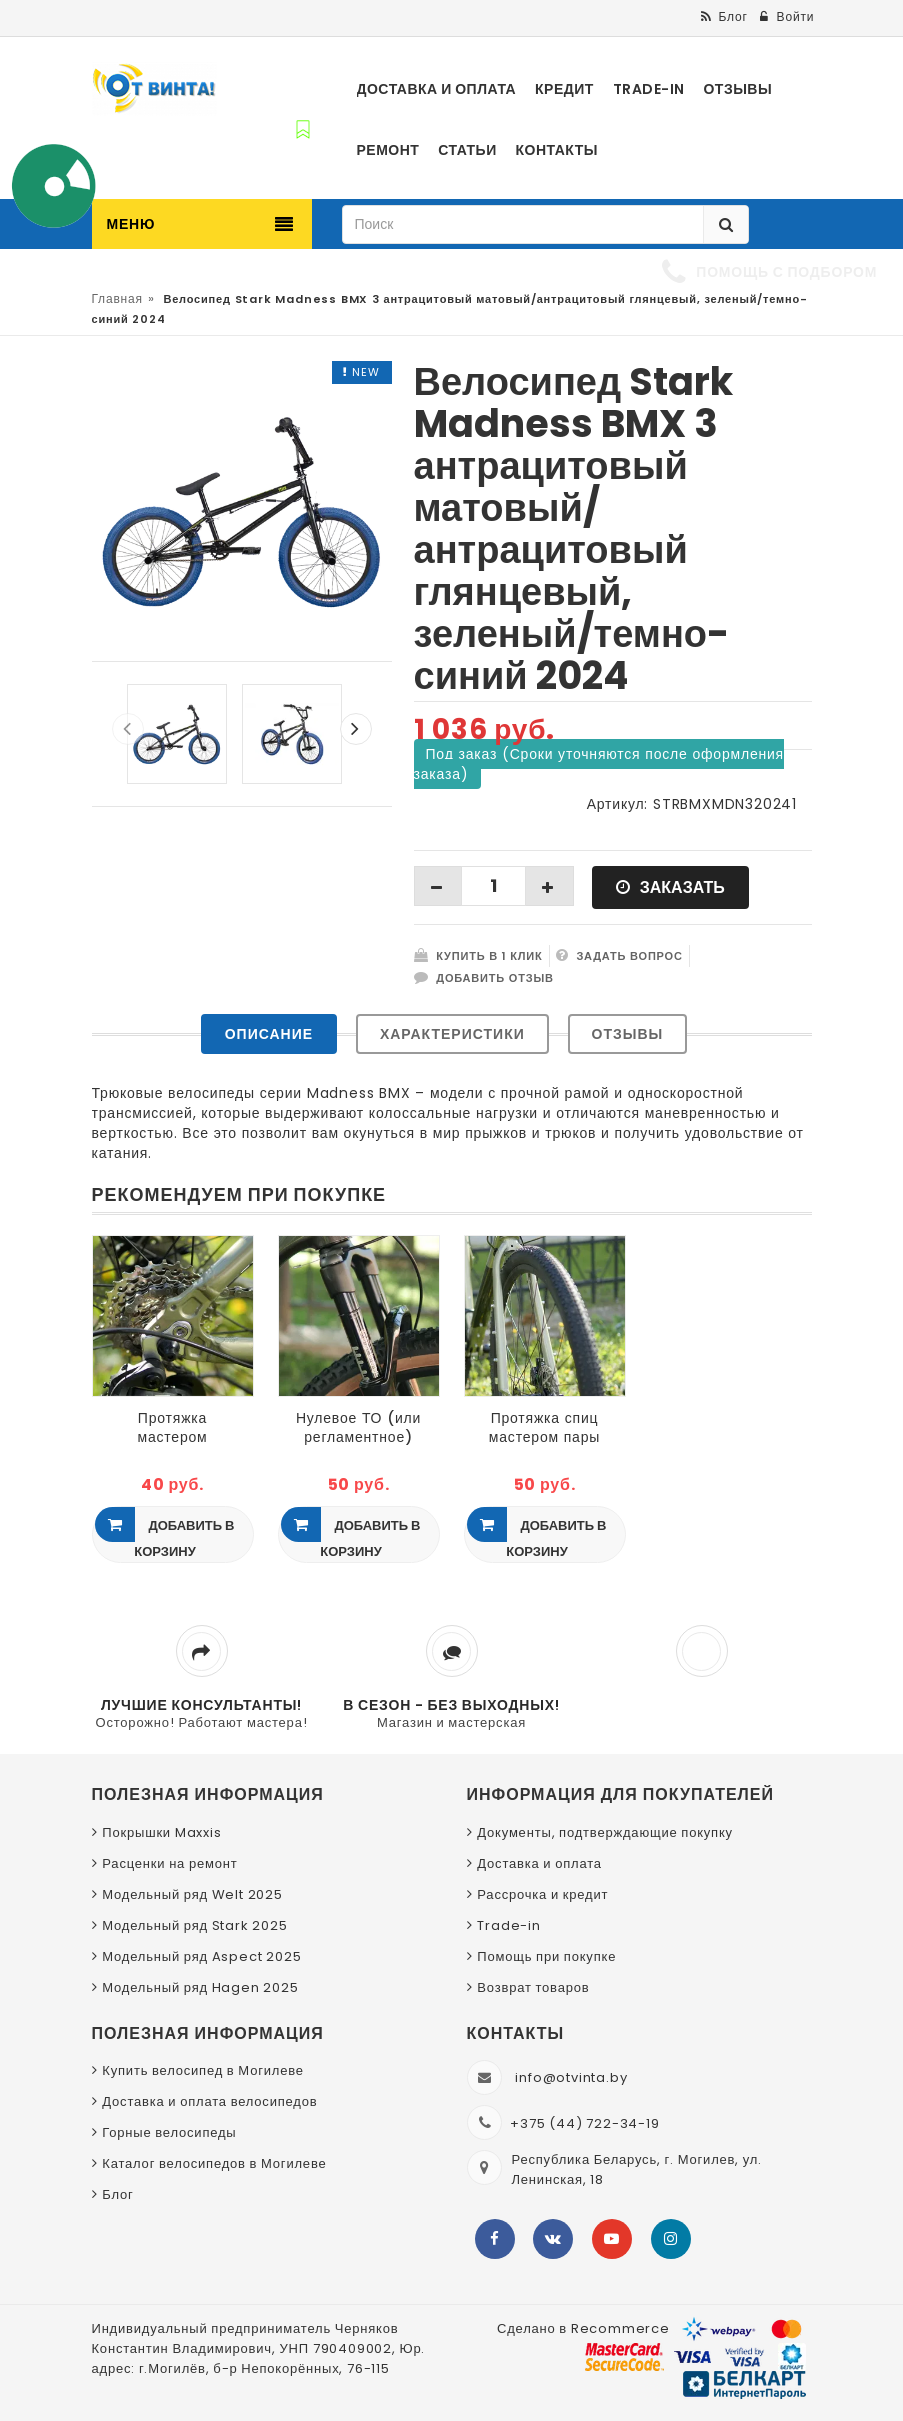 Image resolution: width=903 pixels, height=2421 pixels. I want to click on play or access music library, so click(54, 186).